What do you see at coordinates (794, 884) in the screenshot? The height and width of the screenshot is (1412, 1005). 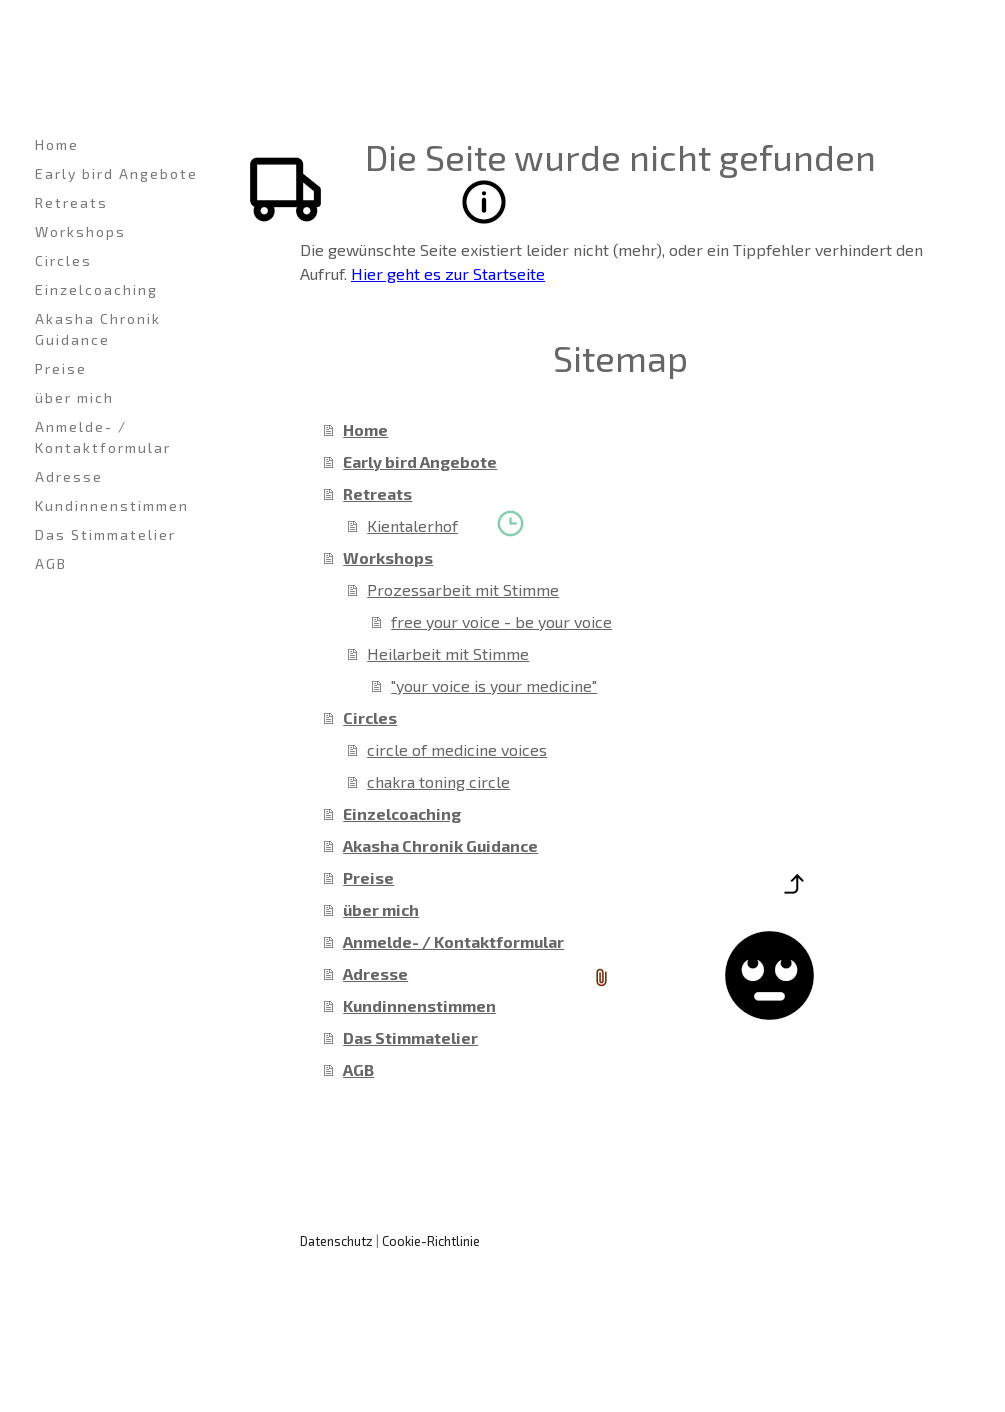 I see `navigate forward and up in a directory` at bounding box center [794, 884].